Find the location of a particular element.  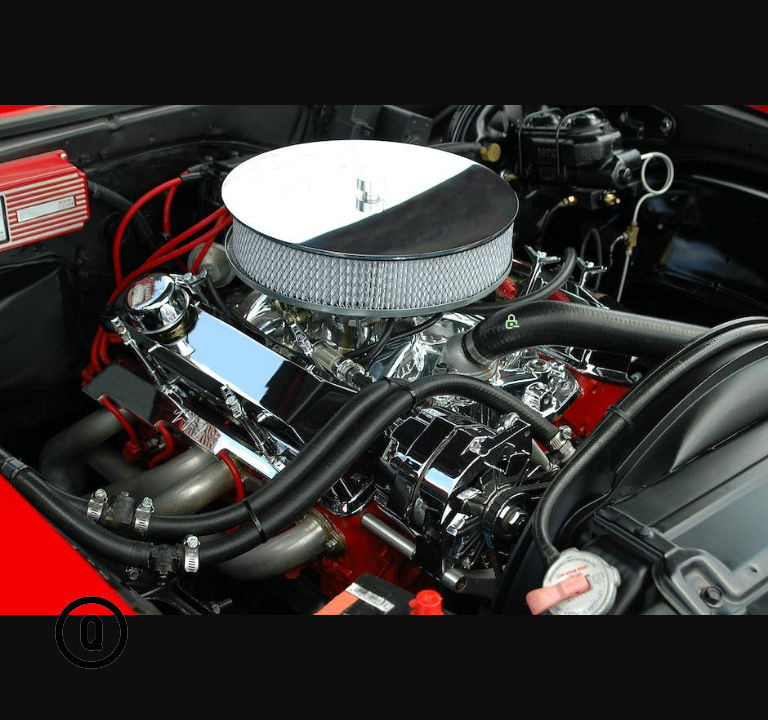

remove a security restriction is located at coordinates (511, 321).